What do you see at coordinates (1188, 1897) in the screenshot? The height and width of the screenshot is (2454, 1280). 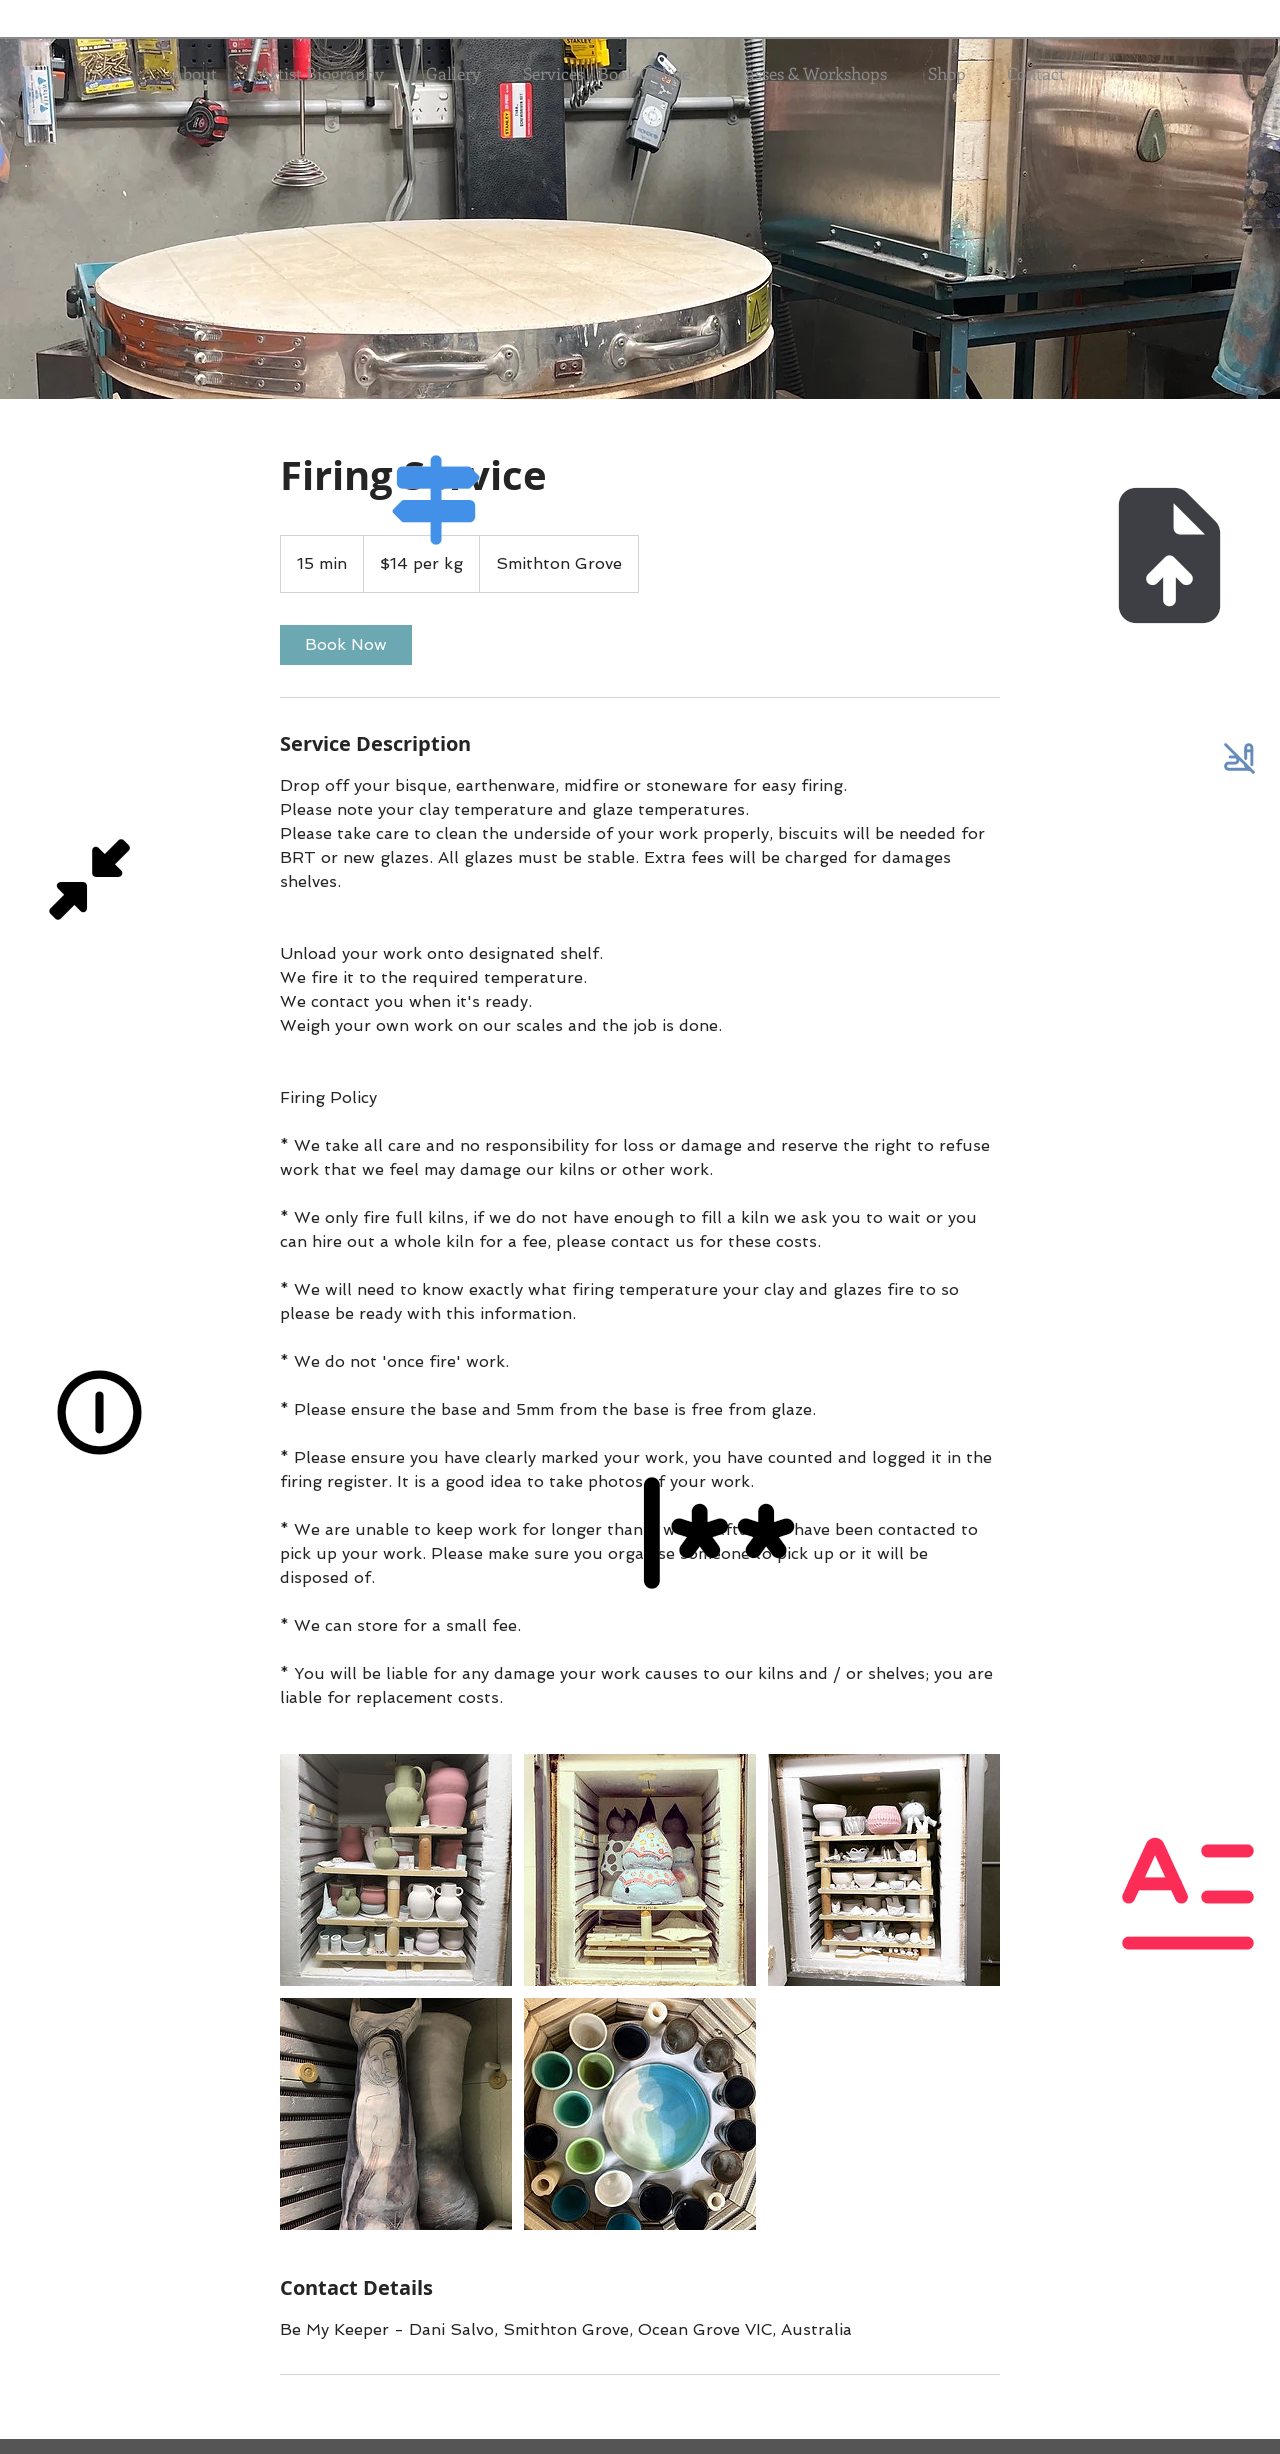 I see `apply drop cap or initial letter formatting` at bounding box center [1188, 1897].